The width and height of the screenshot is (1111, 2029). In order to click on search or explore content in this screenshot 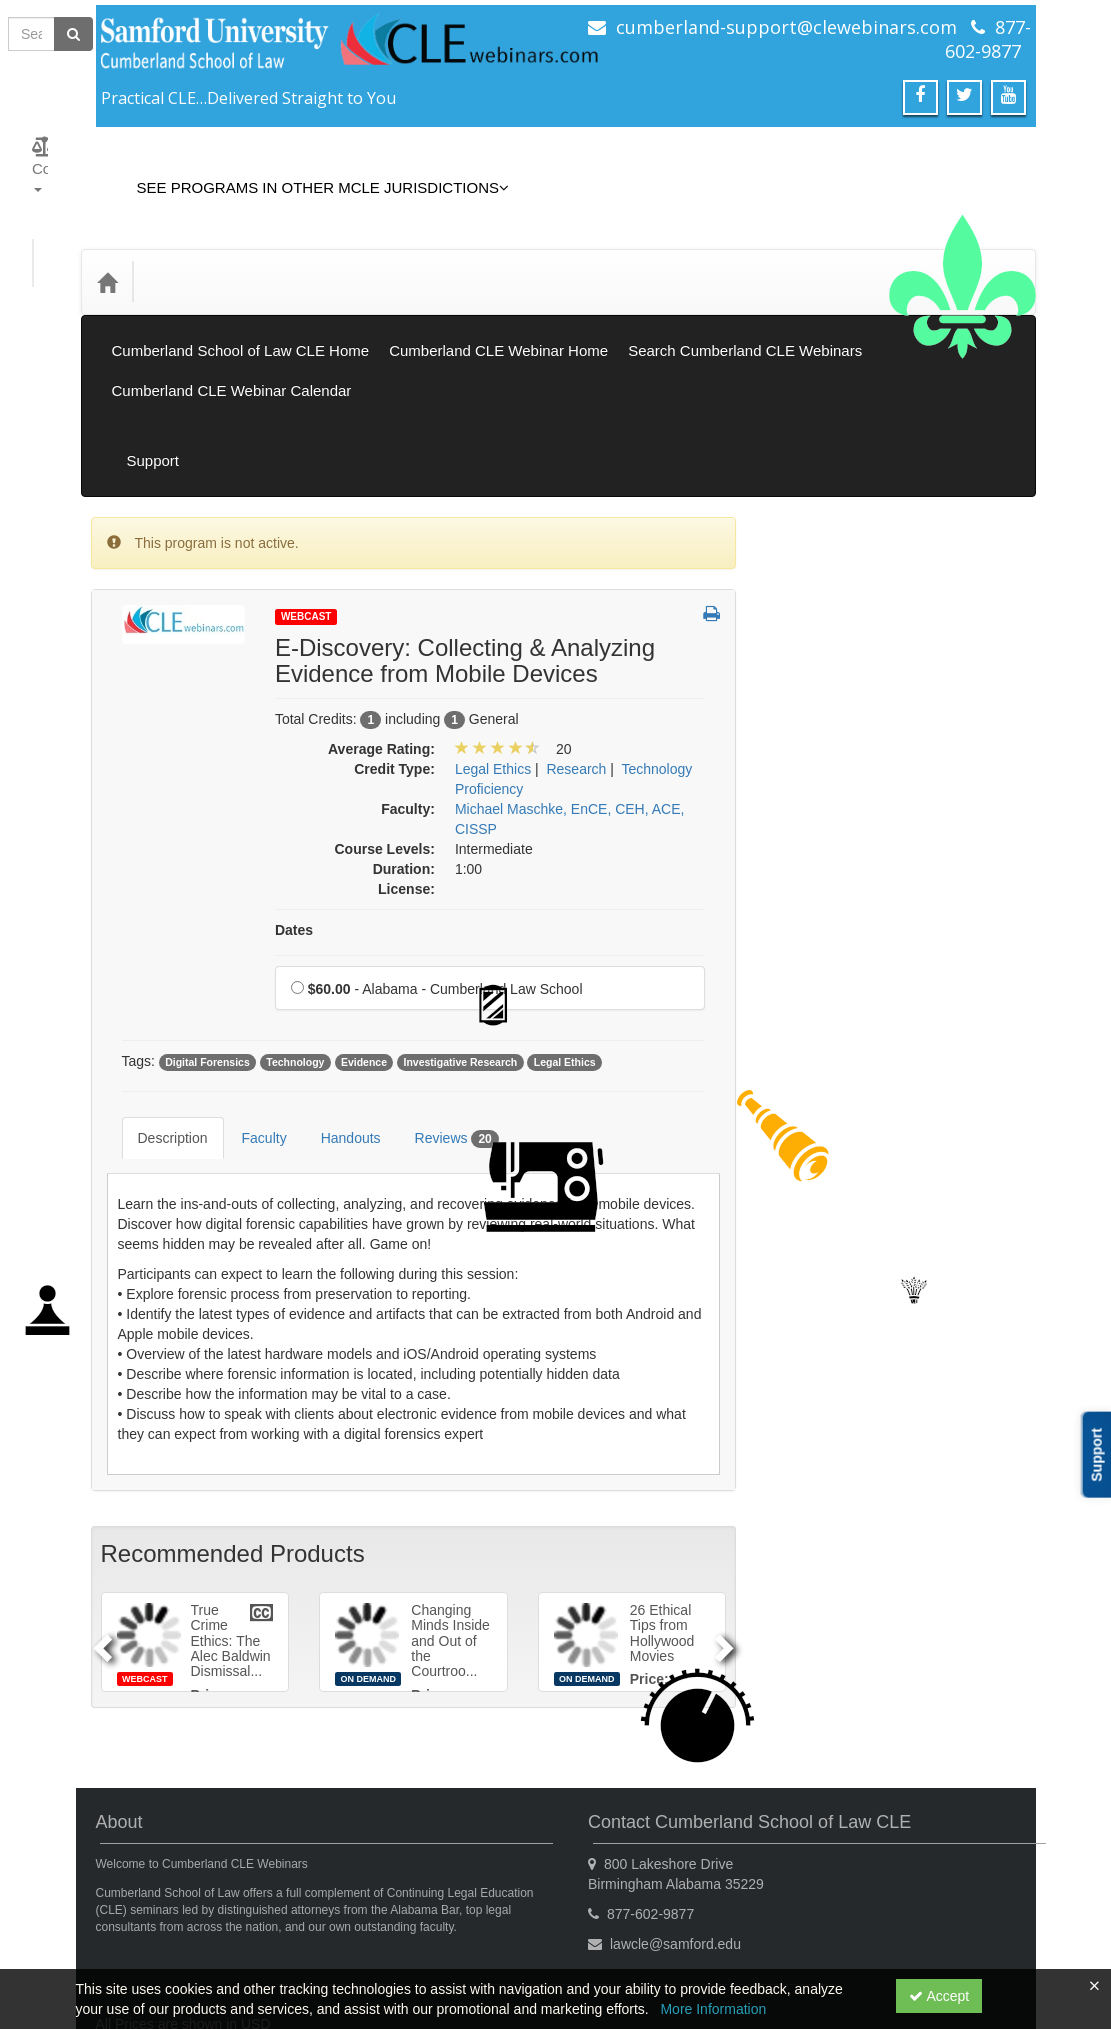, I will do `click(782, 1135)`.